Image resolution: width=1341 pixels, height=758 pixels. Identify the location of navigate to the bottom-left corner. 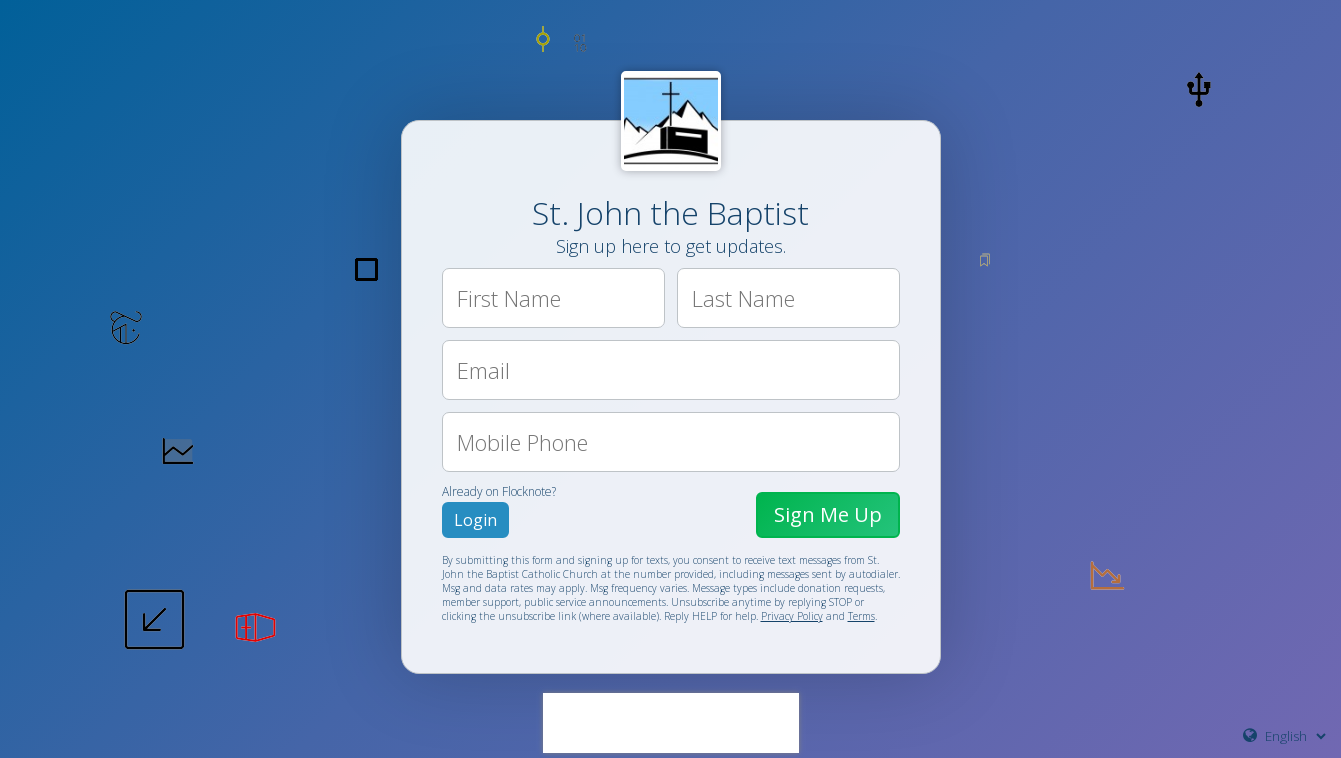
(154, 619).